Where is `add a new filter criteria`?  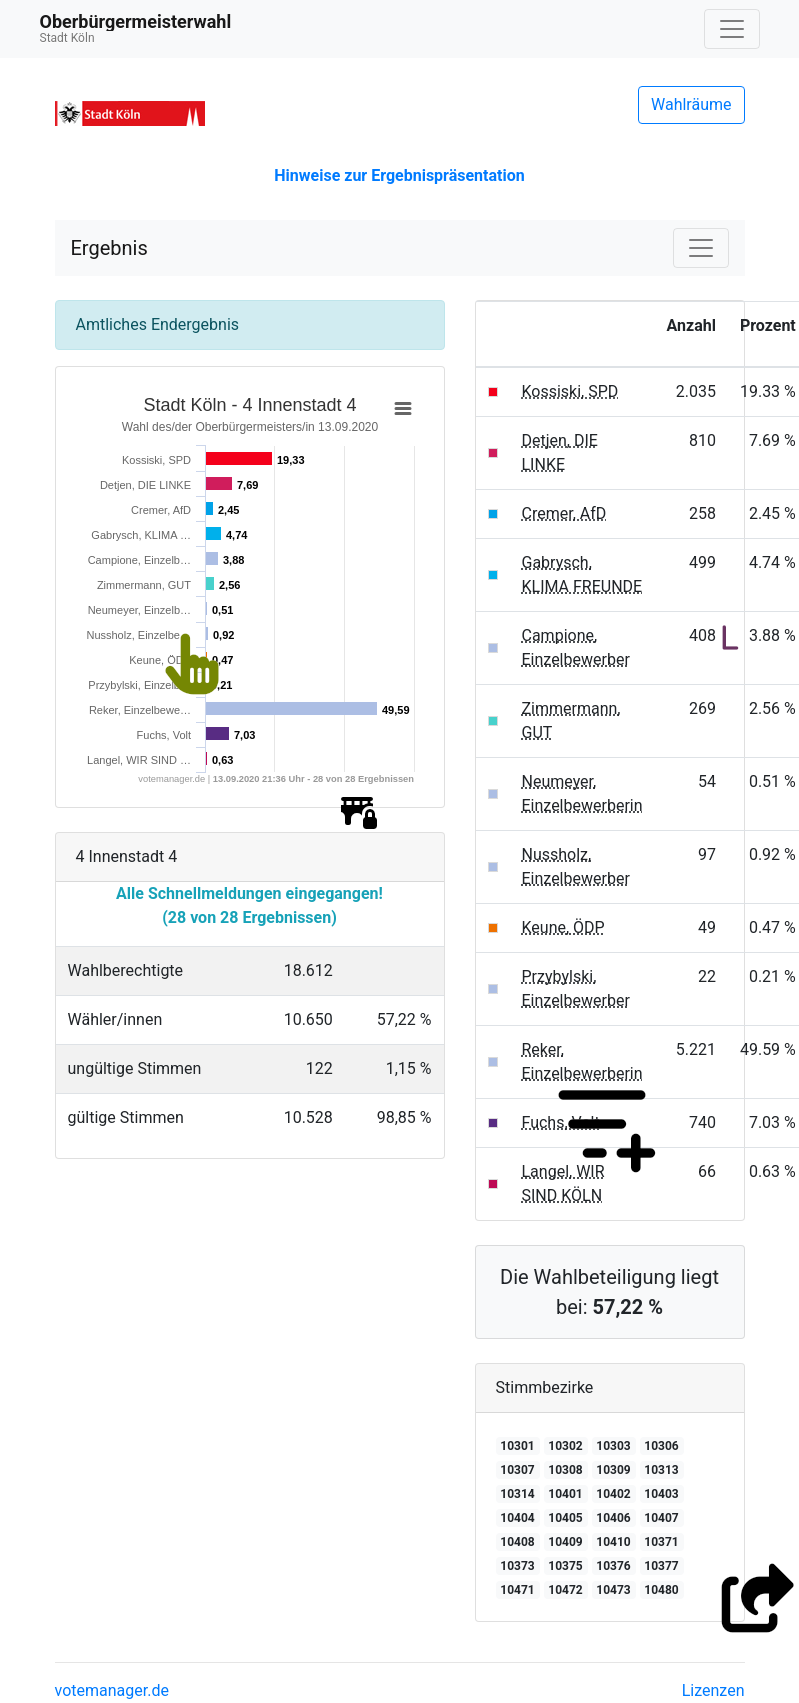 add a new filter criteria is located at coordinates (602, 1124).